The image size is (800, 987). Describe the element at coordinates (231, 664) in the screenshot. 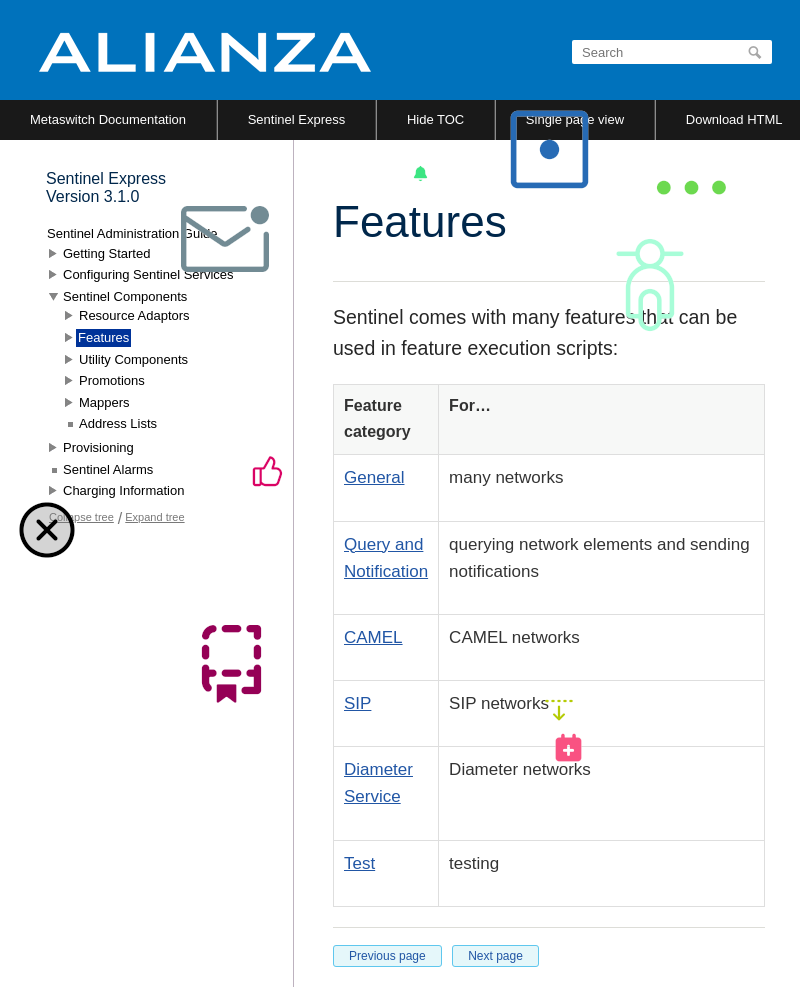

I see `create a new repository from template` at that location.